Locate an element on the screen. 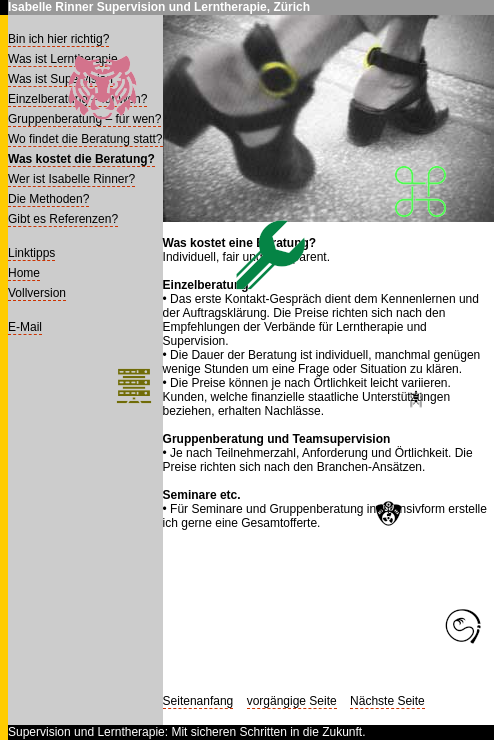  whip weapon item in a game inventory is located at coordinates (463, 626).